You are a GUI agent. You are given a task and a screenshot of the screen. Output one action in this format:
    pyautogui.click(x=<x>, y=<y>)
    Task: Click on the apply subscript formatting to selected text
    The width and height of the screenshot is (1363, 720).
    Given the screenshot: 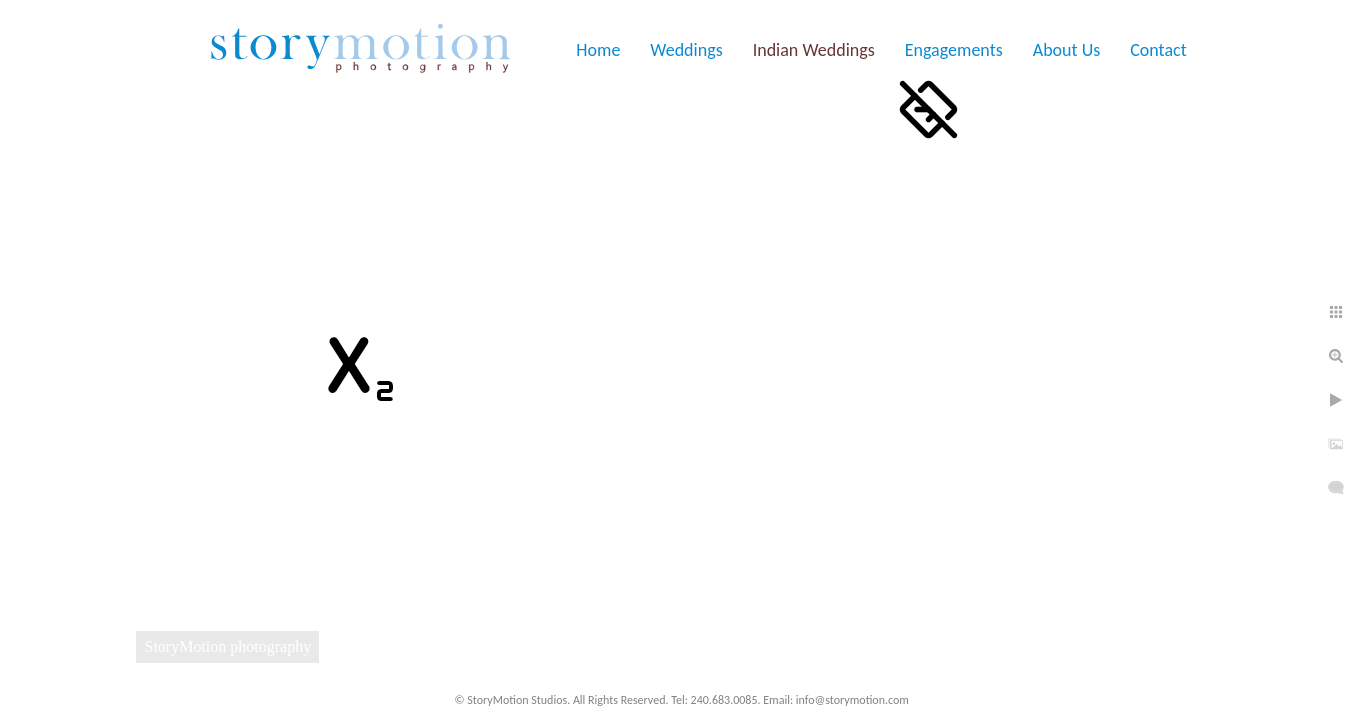 What is the action you would take?
    pyautogui.click(x=349, y=369)
    